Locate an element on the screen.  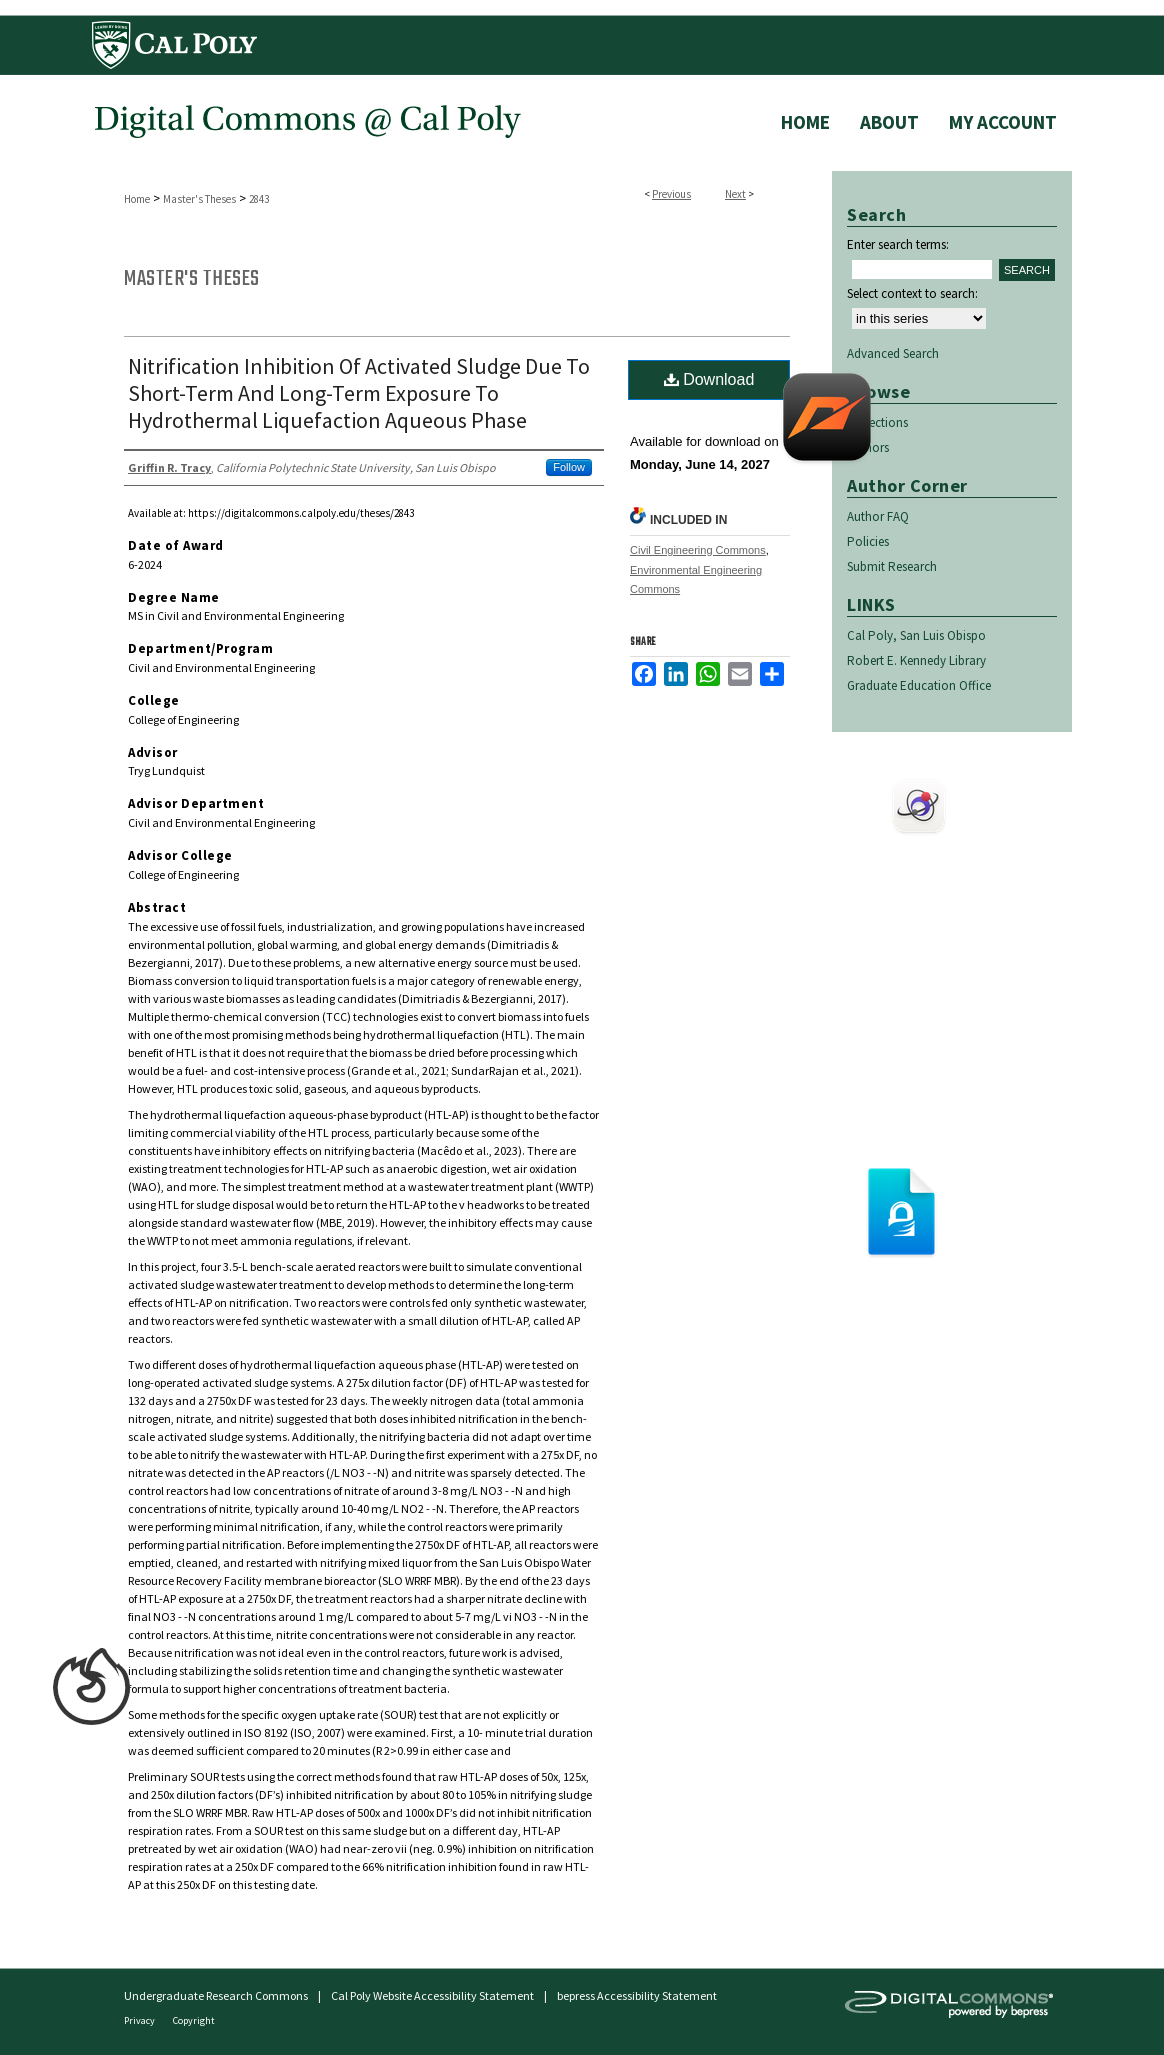
open firefox browser is located at coordinates (91, 1686).